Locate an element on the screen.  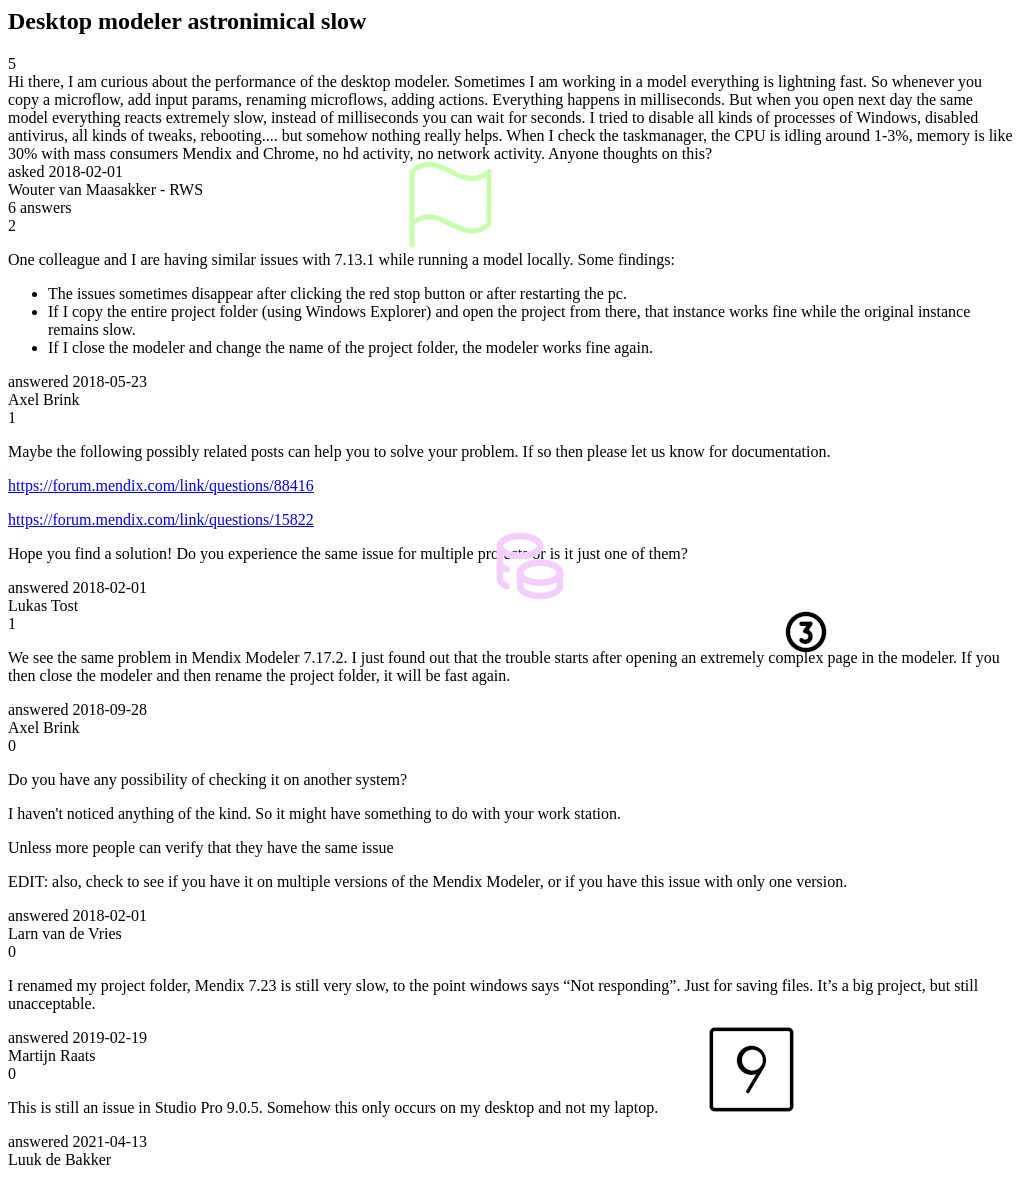
indicates step three in a multi-step process is located at coordinates (806, 632).